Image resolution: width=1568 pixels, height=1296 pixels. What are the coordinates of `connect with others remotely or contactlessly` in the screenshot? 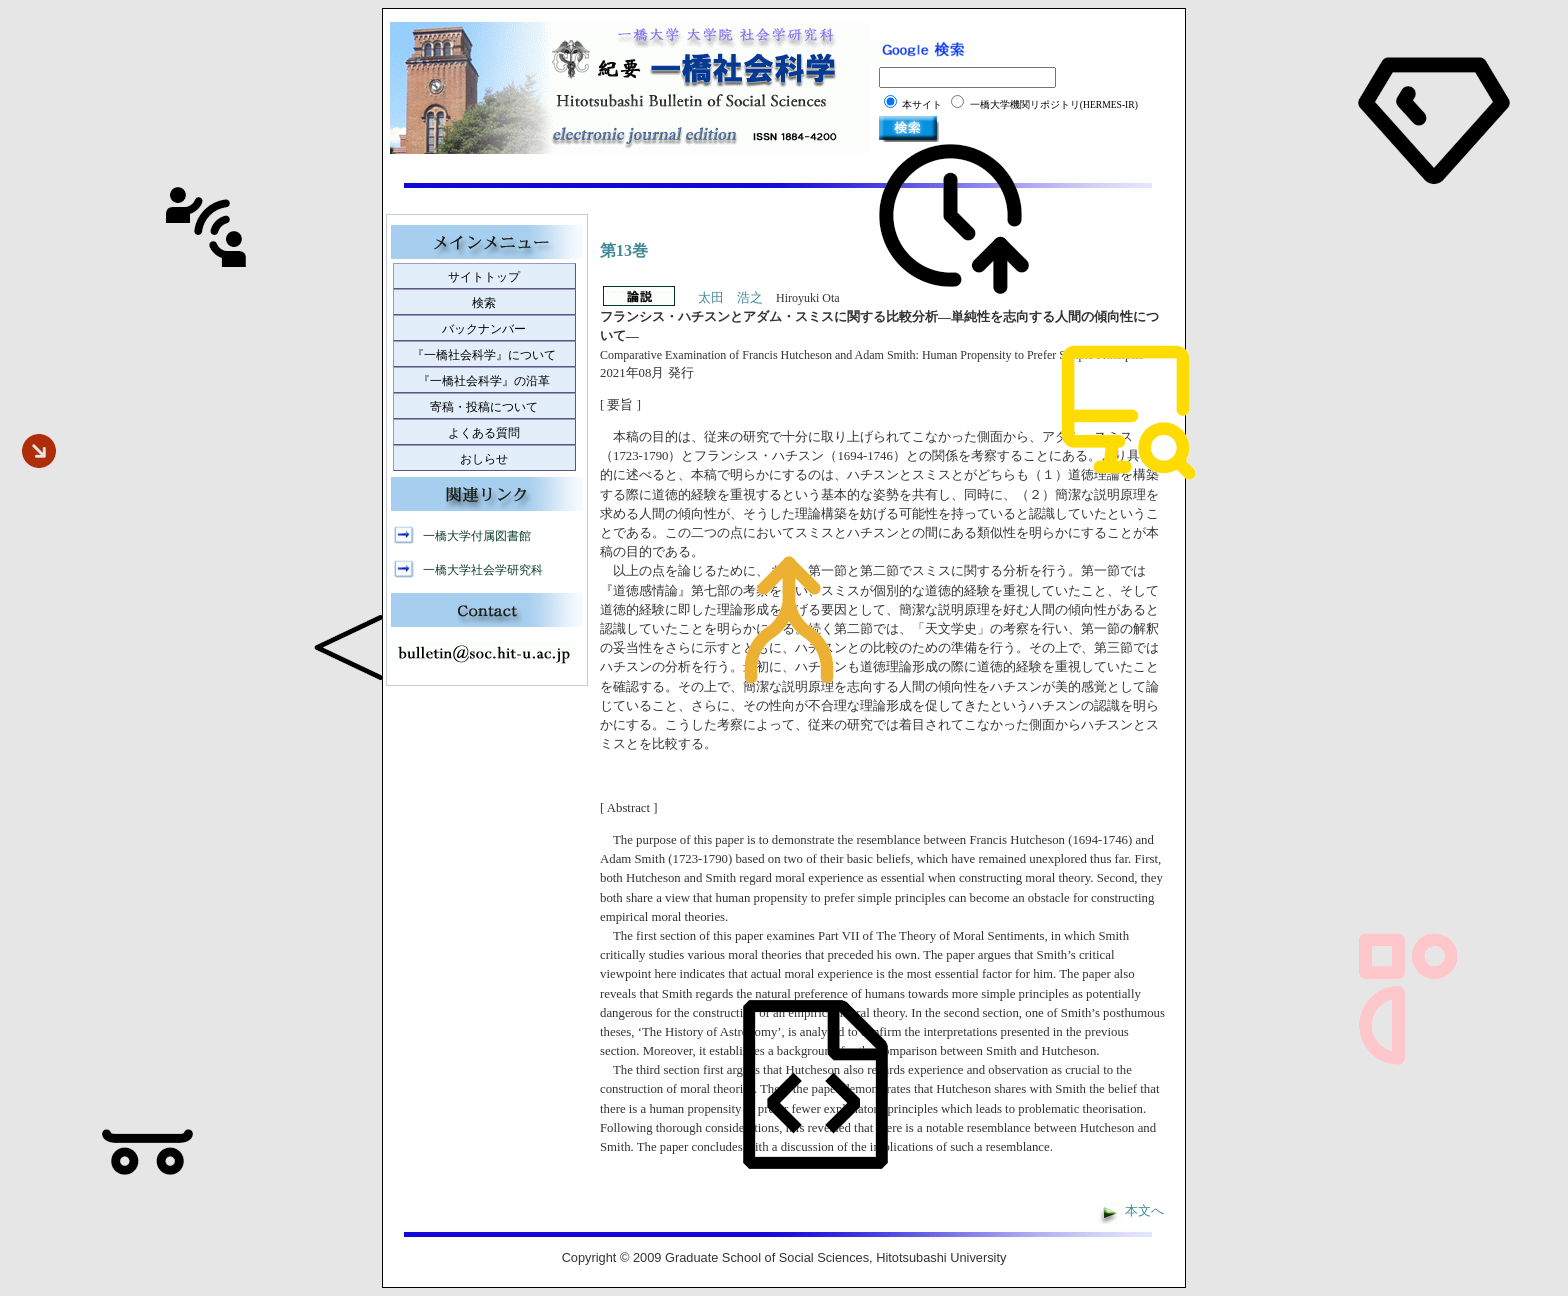 It's located at (206, 227).